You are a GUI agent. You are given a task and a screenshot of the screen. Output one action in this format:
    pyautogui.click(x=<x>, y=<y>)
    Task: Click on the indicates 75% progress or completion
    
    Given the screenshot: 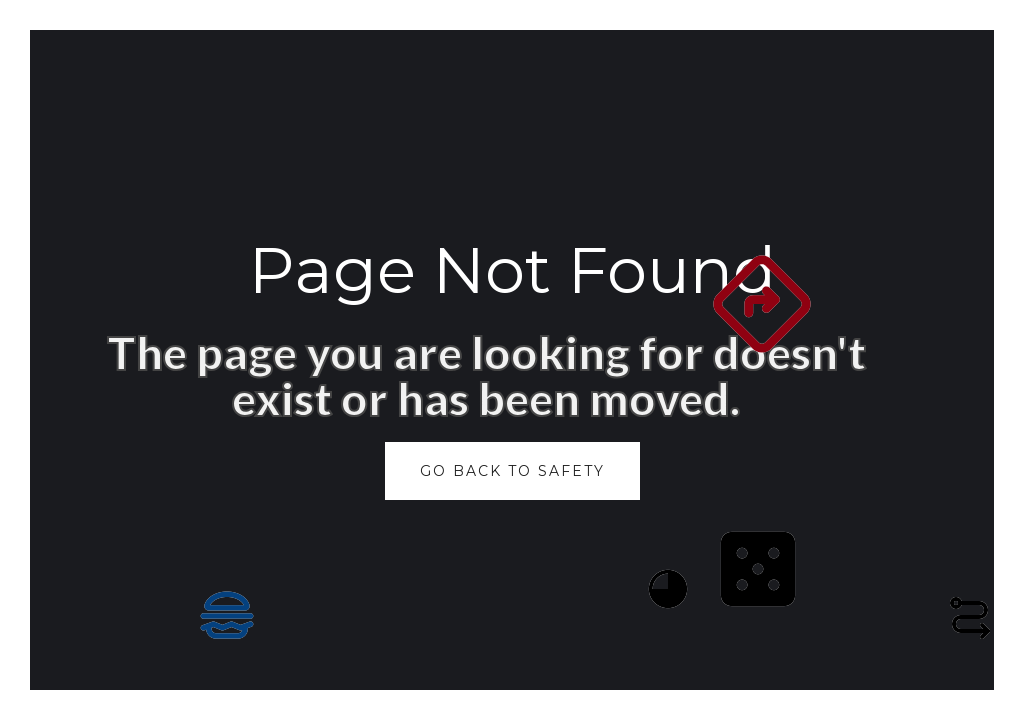 What is the action you would take?
    pyautogui.click(x=668, y=589)
    